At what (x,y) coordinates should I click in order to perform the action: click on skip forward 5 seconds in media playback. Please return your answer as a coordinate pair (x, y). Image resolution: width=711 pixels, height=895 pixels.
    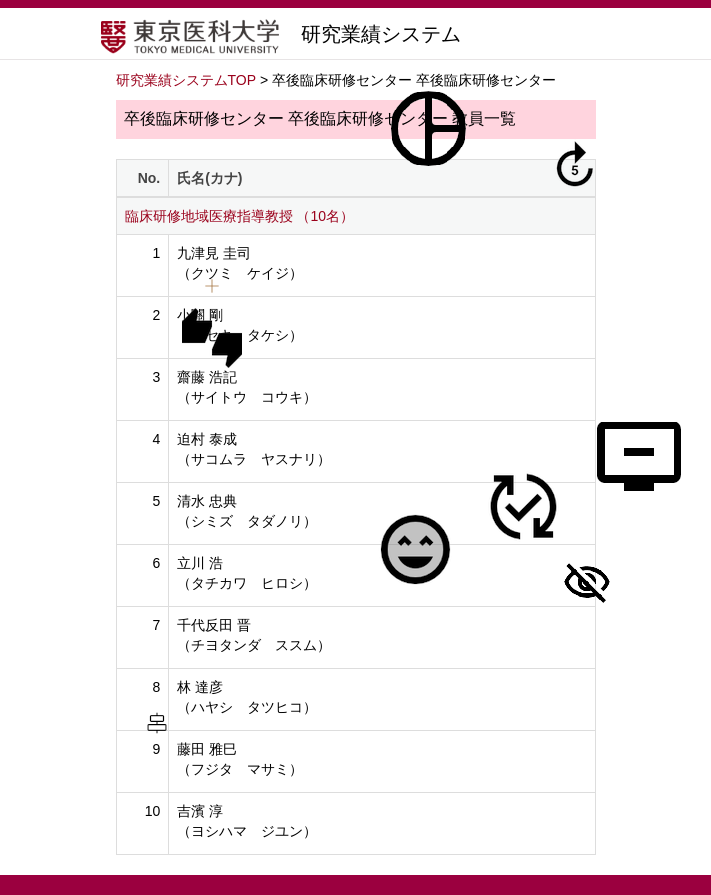
    Looking at the image, I should click on (575, 166).